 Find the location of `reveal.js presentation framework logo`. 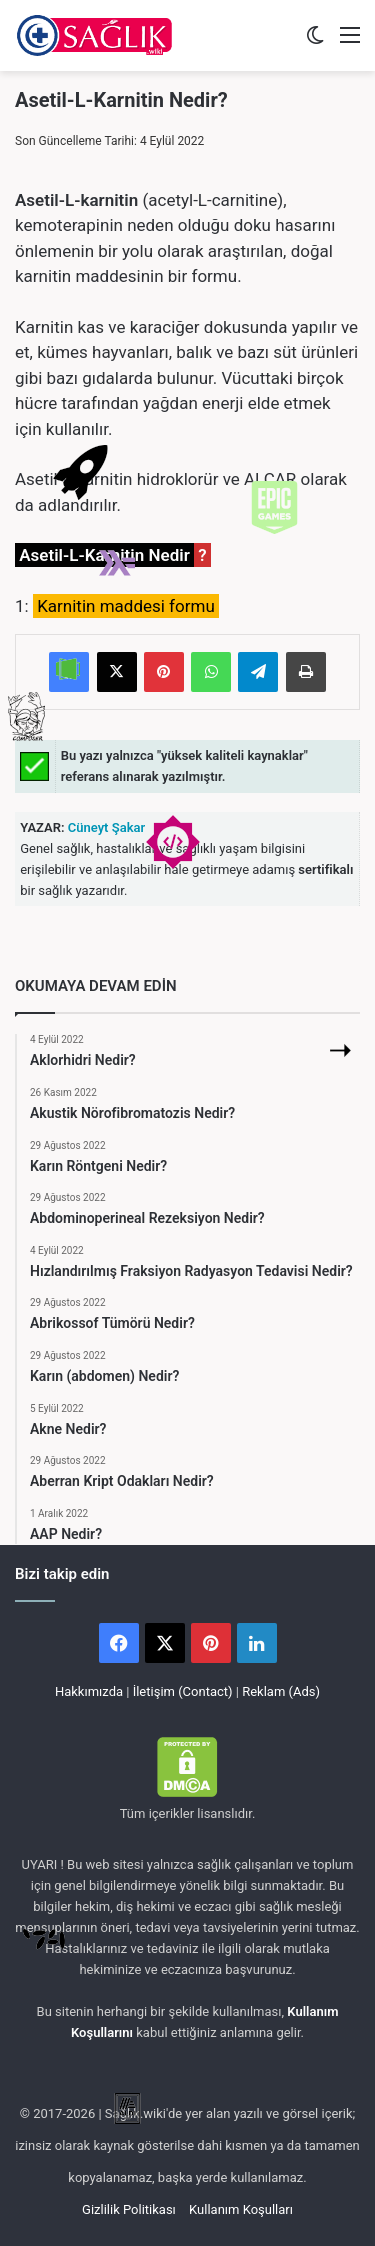

reveal.js presentation framework logo is located at coordinates (68, 669).